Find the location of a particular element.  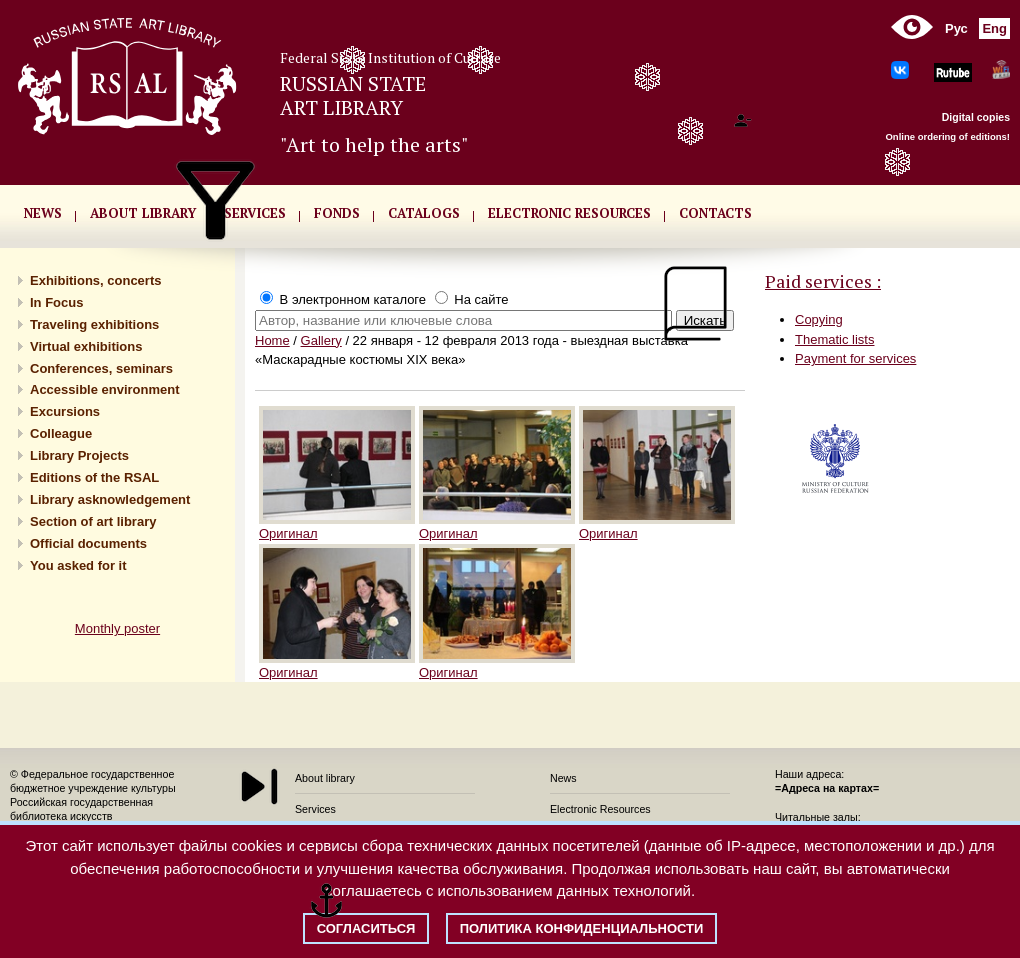

anchor a position or element in place is located at coordinates (326, 900).